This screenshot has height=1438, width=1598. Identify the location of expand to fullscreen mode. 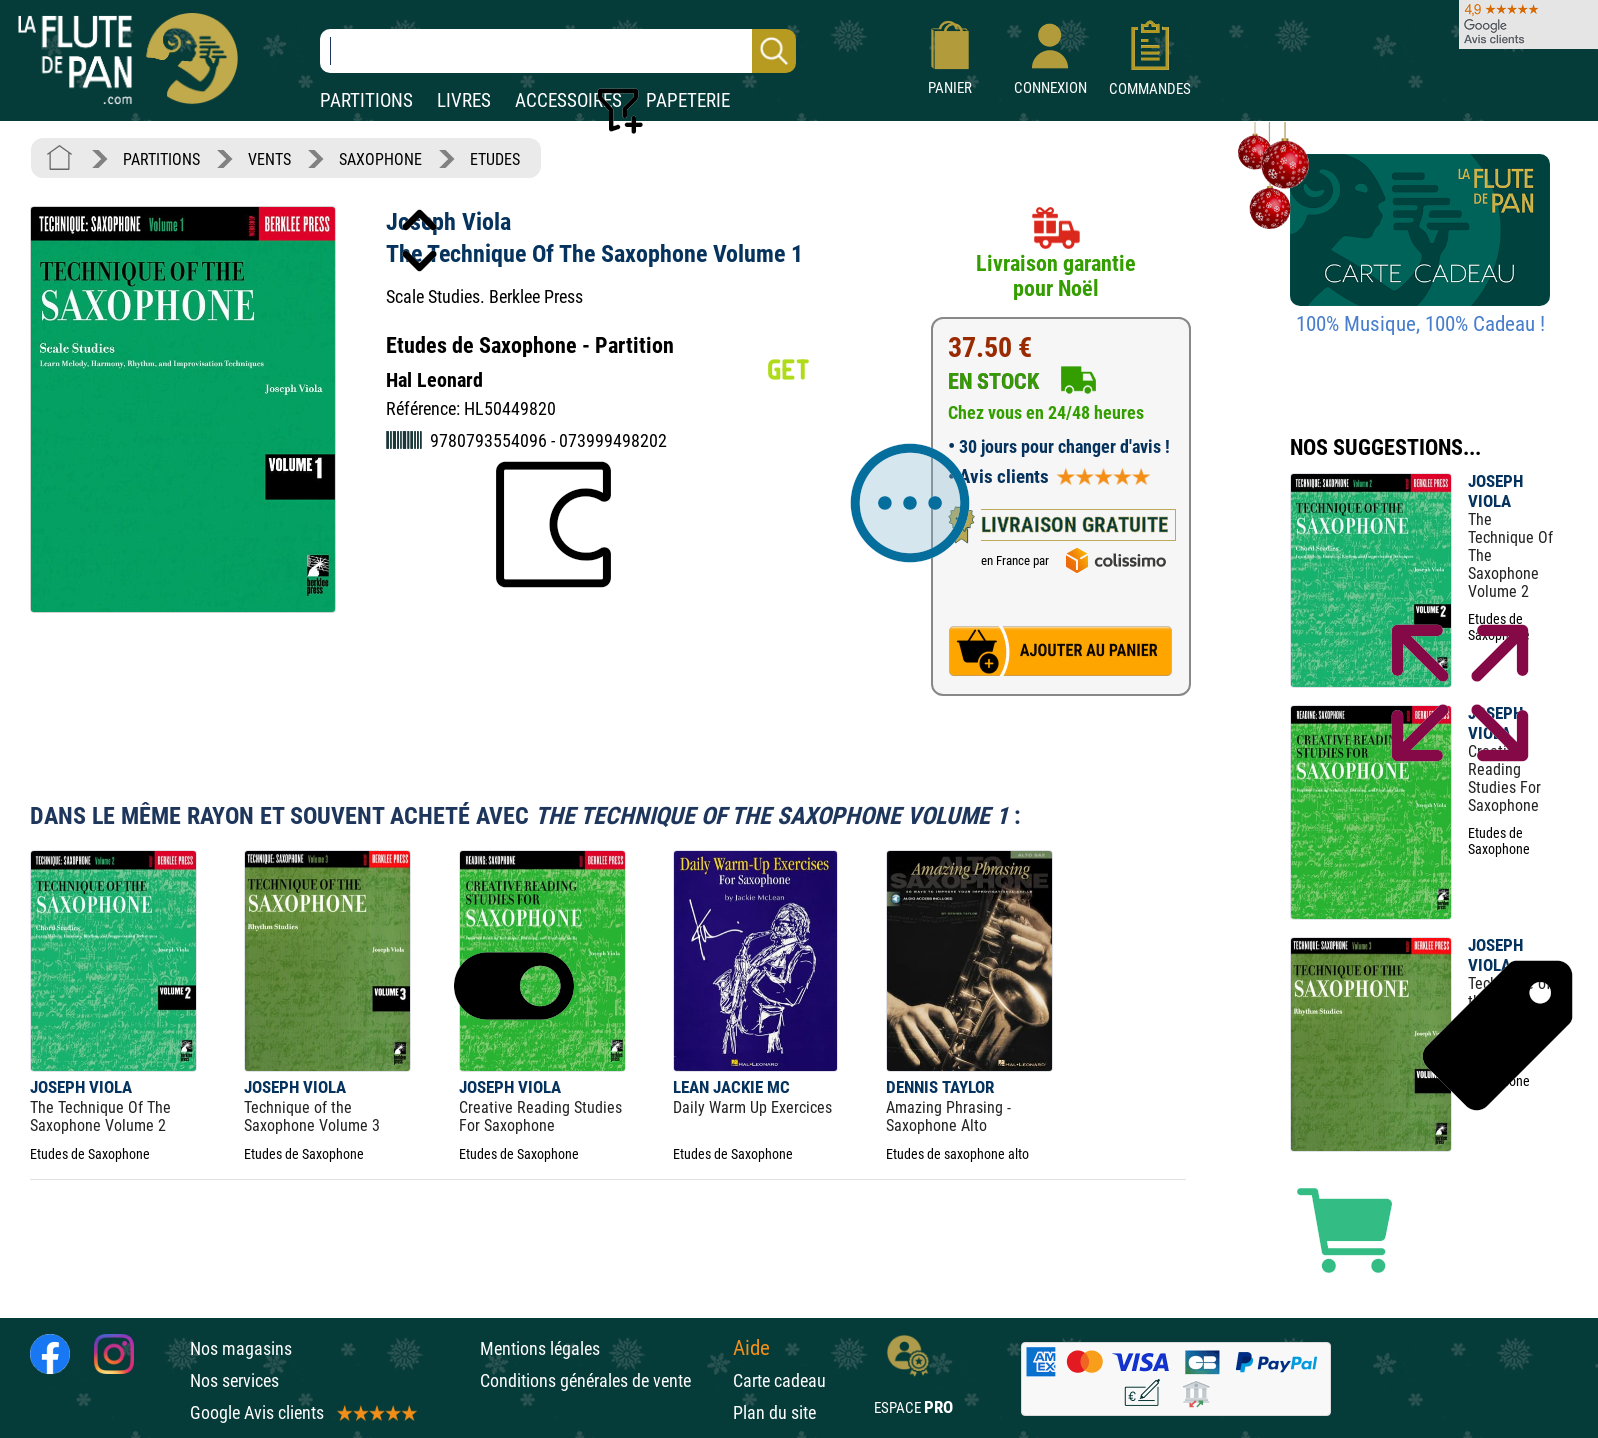
(1460, 693).